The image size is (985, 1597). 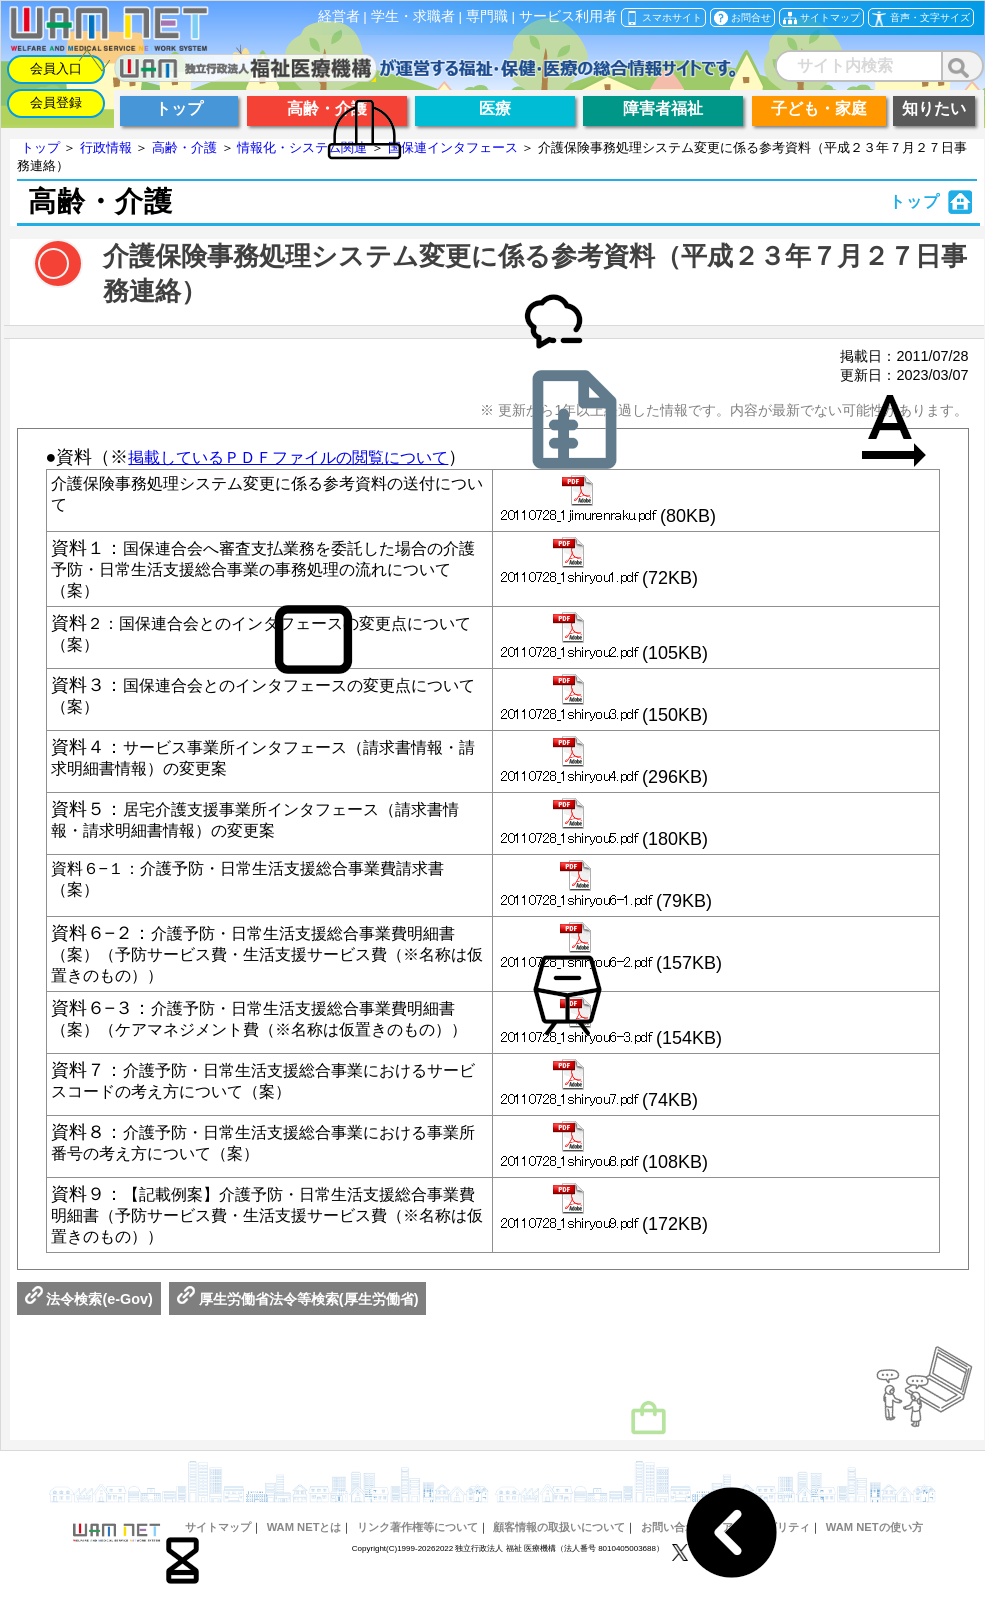 I want to click on access construction or safety settings, so click(x=364, y=133).